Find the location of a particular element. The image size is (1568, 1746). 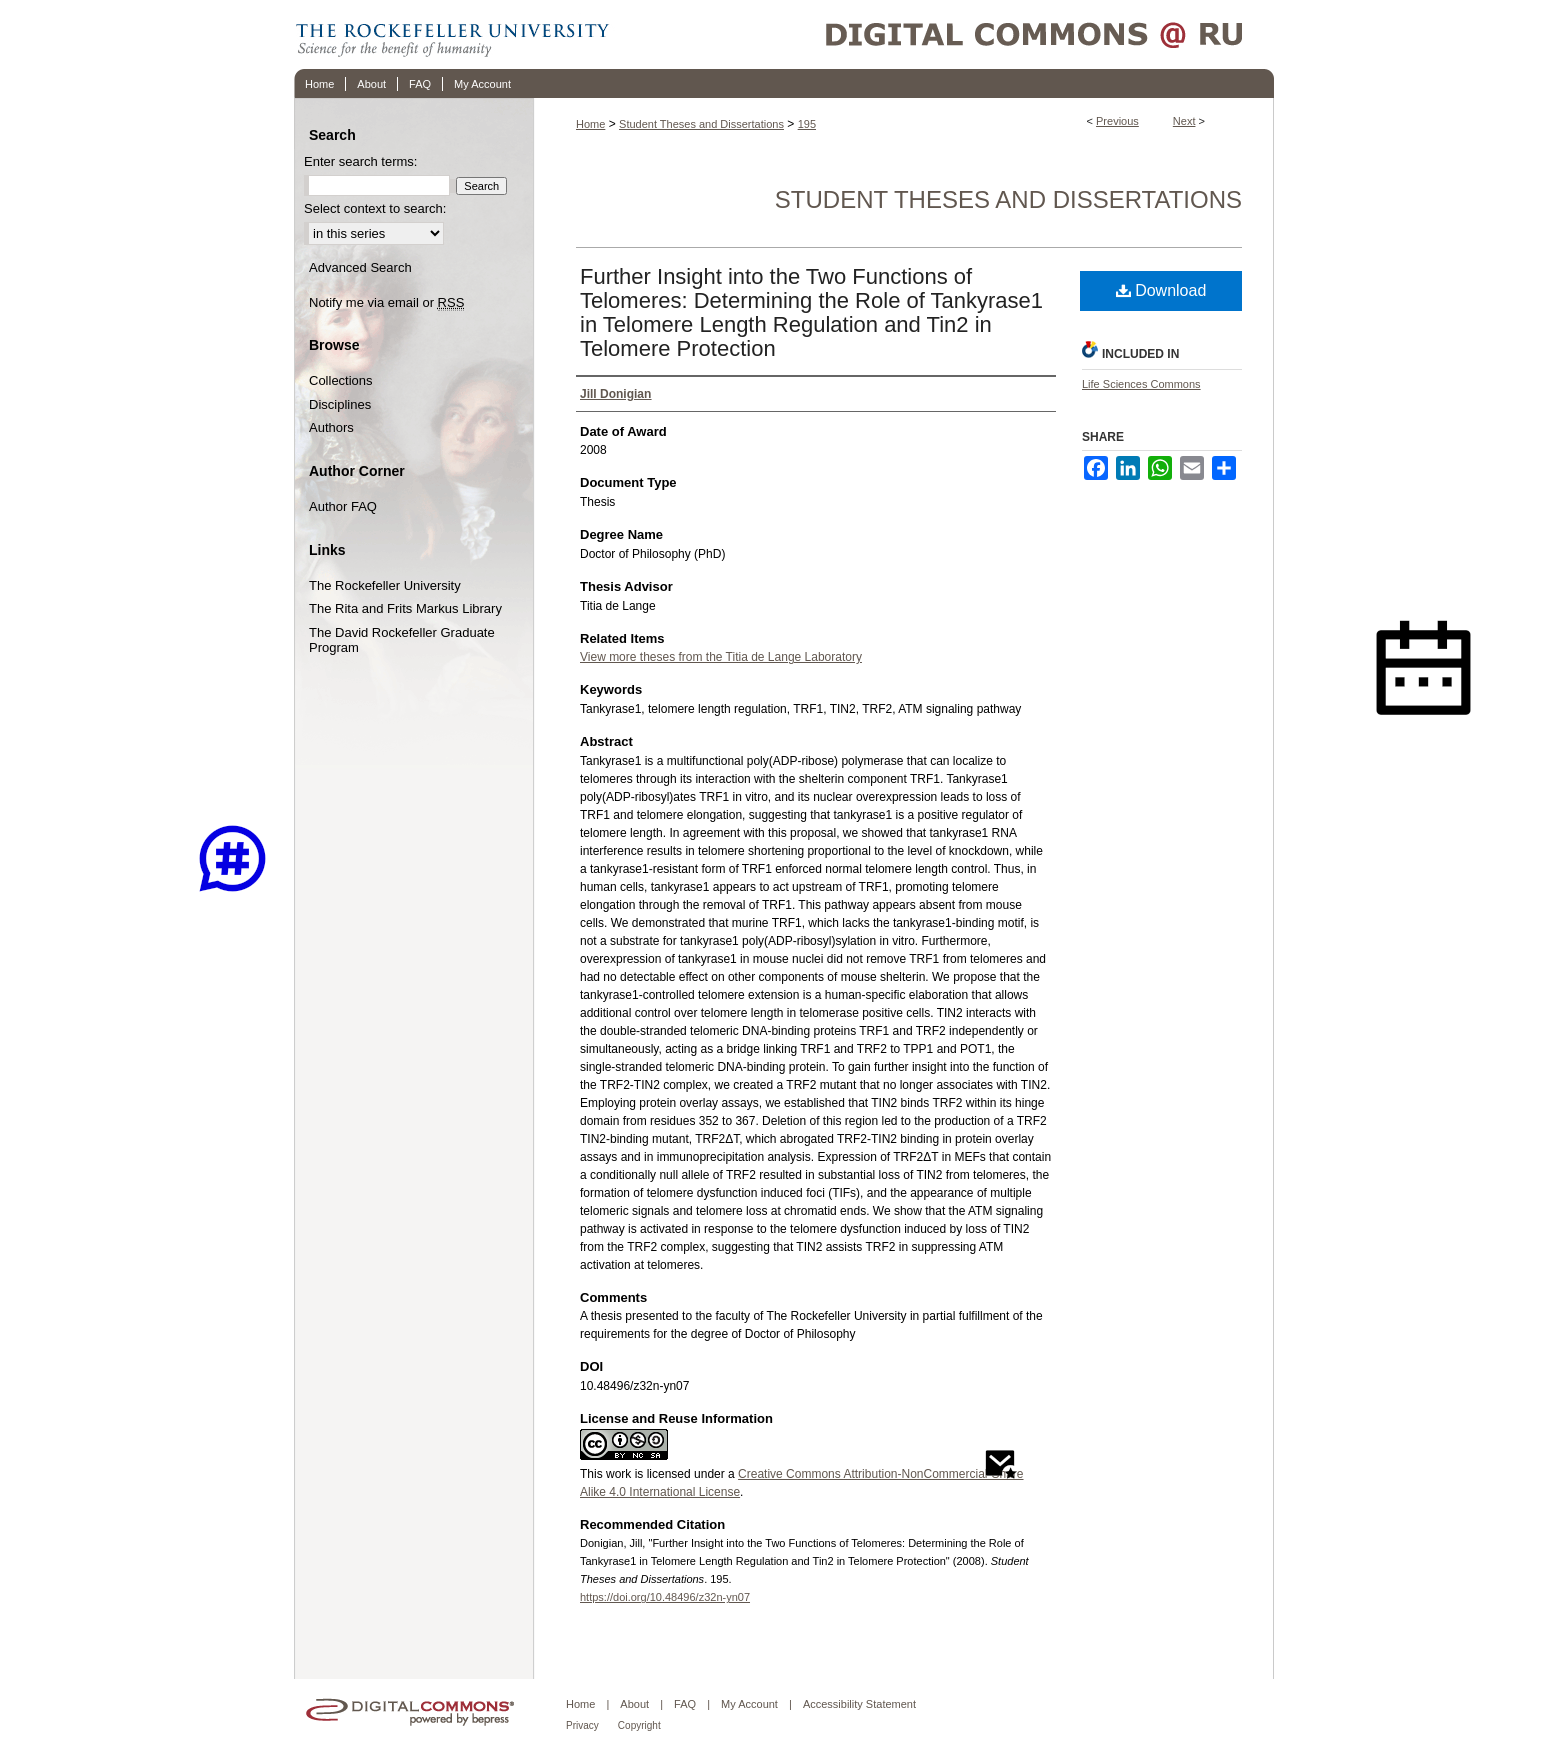

open a threaded conversation is located at coordinates (232, 858).